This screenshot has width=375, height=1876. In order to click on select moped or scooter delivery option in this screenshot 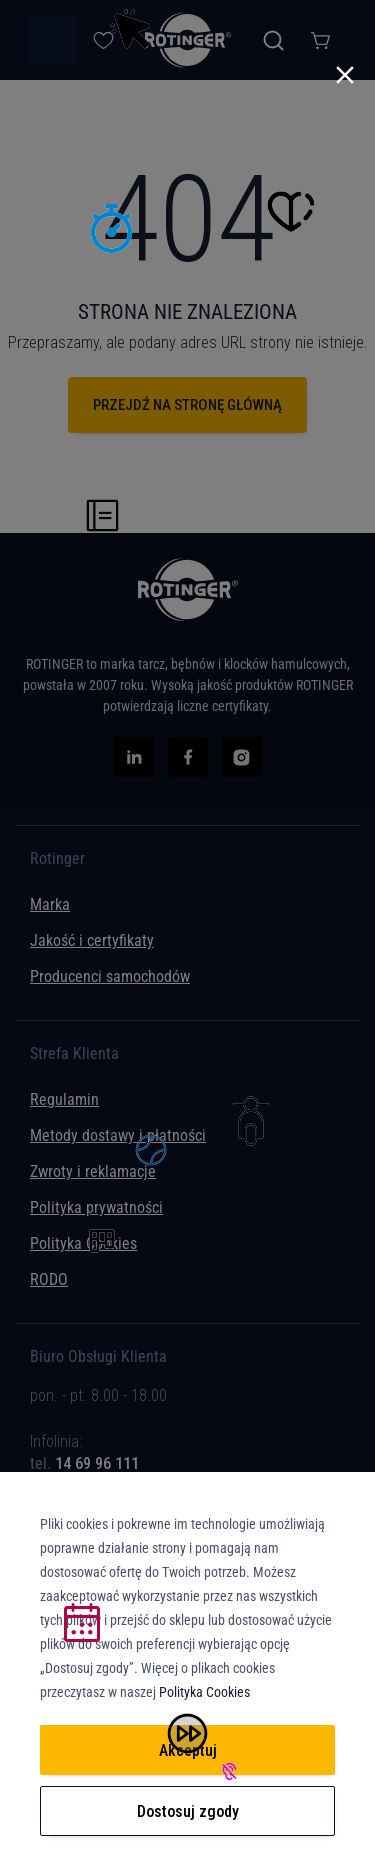, I will do `click(251, 1121)`.